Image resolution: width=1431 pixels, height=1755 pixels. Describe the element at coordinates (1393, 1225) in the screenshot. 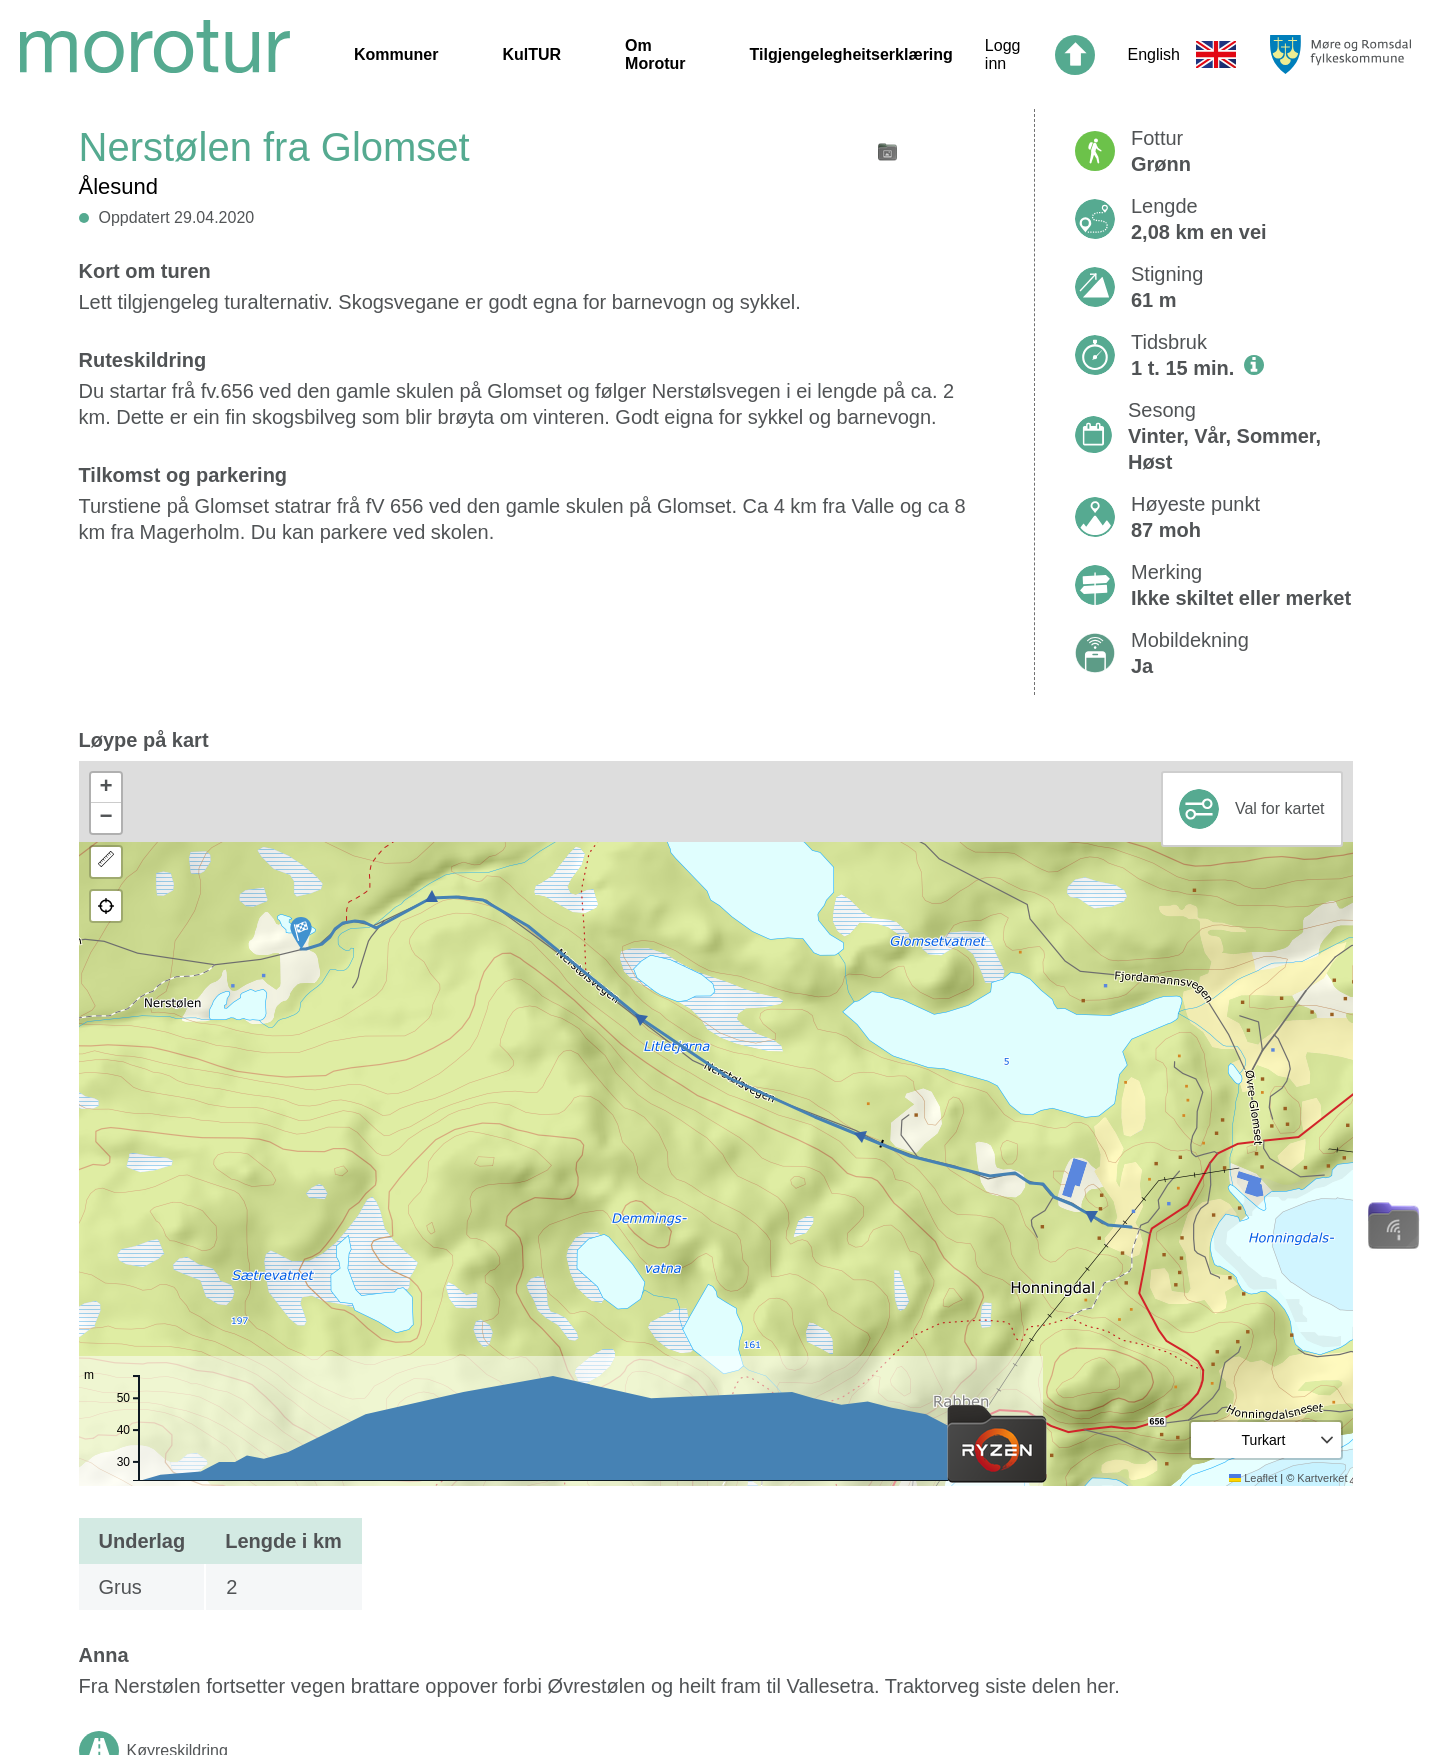

I see `open insync cloud sync folder` at that location.